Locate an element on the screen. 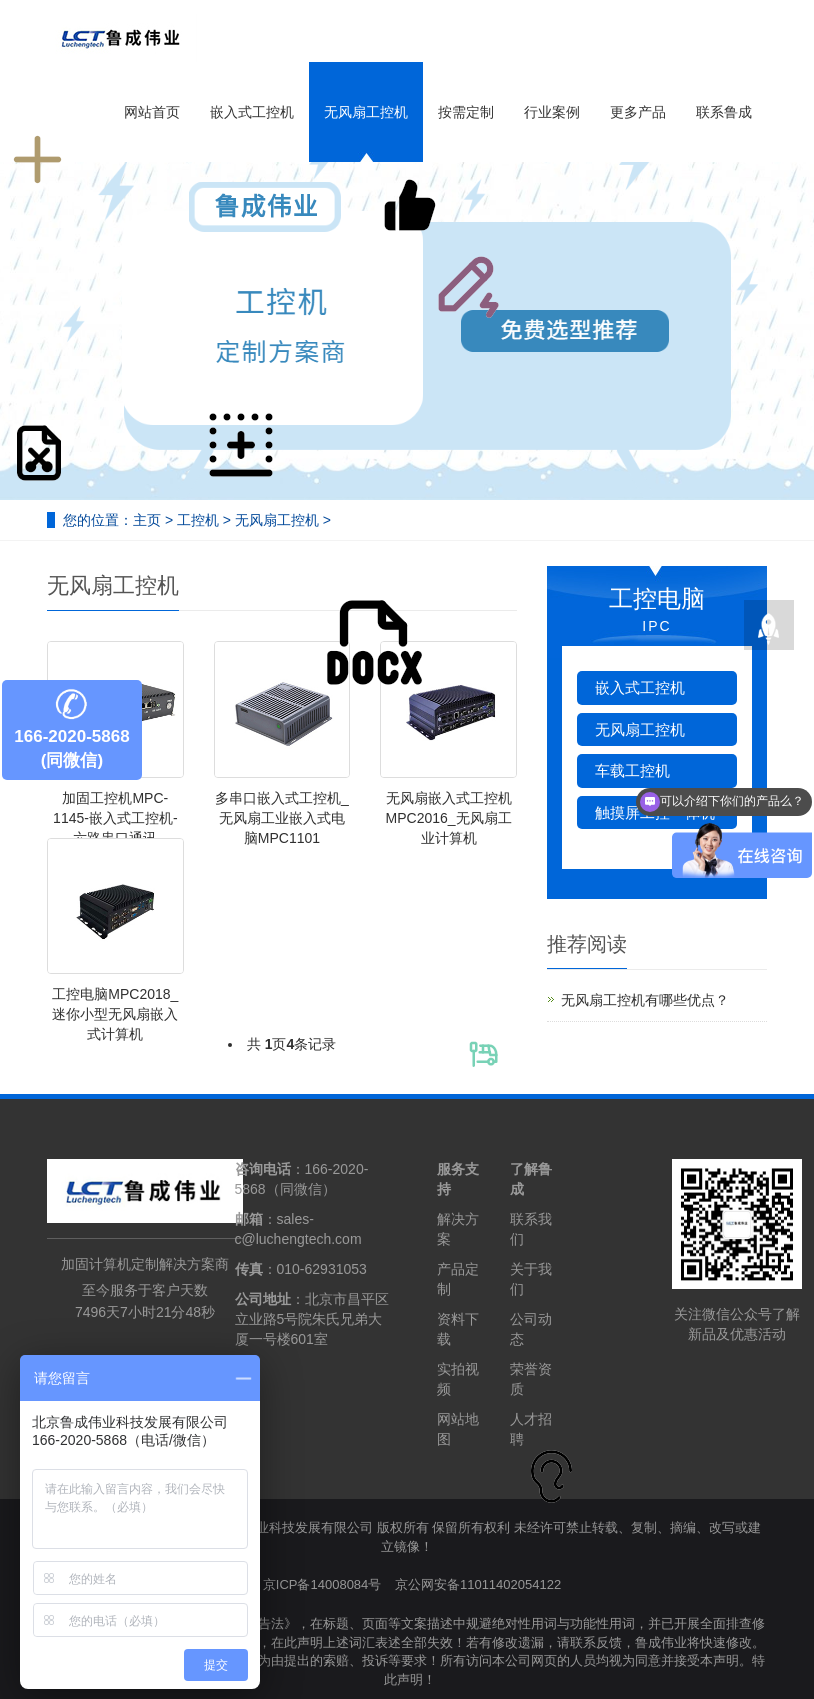 The width and height of the screenshot is (814, 1699). find nearby bus stops is located at coordinates (483, 1055).